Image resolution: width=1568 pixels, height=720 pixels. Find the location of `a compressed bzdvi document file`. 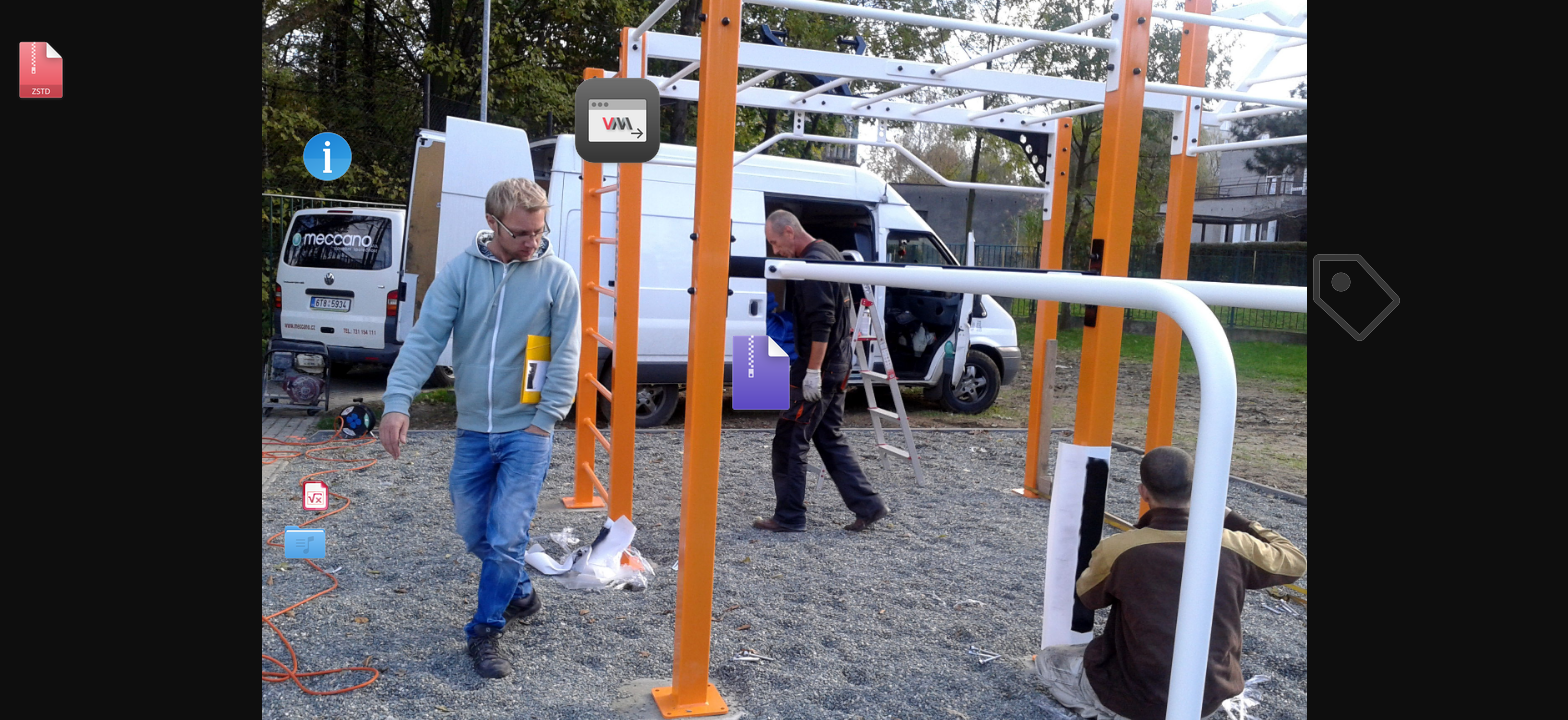

a compressed bzdvi document file is located at coordinates (761, 374).